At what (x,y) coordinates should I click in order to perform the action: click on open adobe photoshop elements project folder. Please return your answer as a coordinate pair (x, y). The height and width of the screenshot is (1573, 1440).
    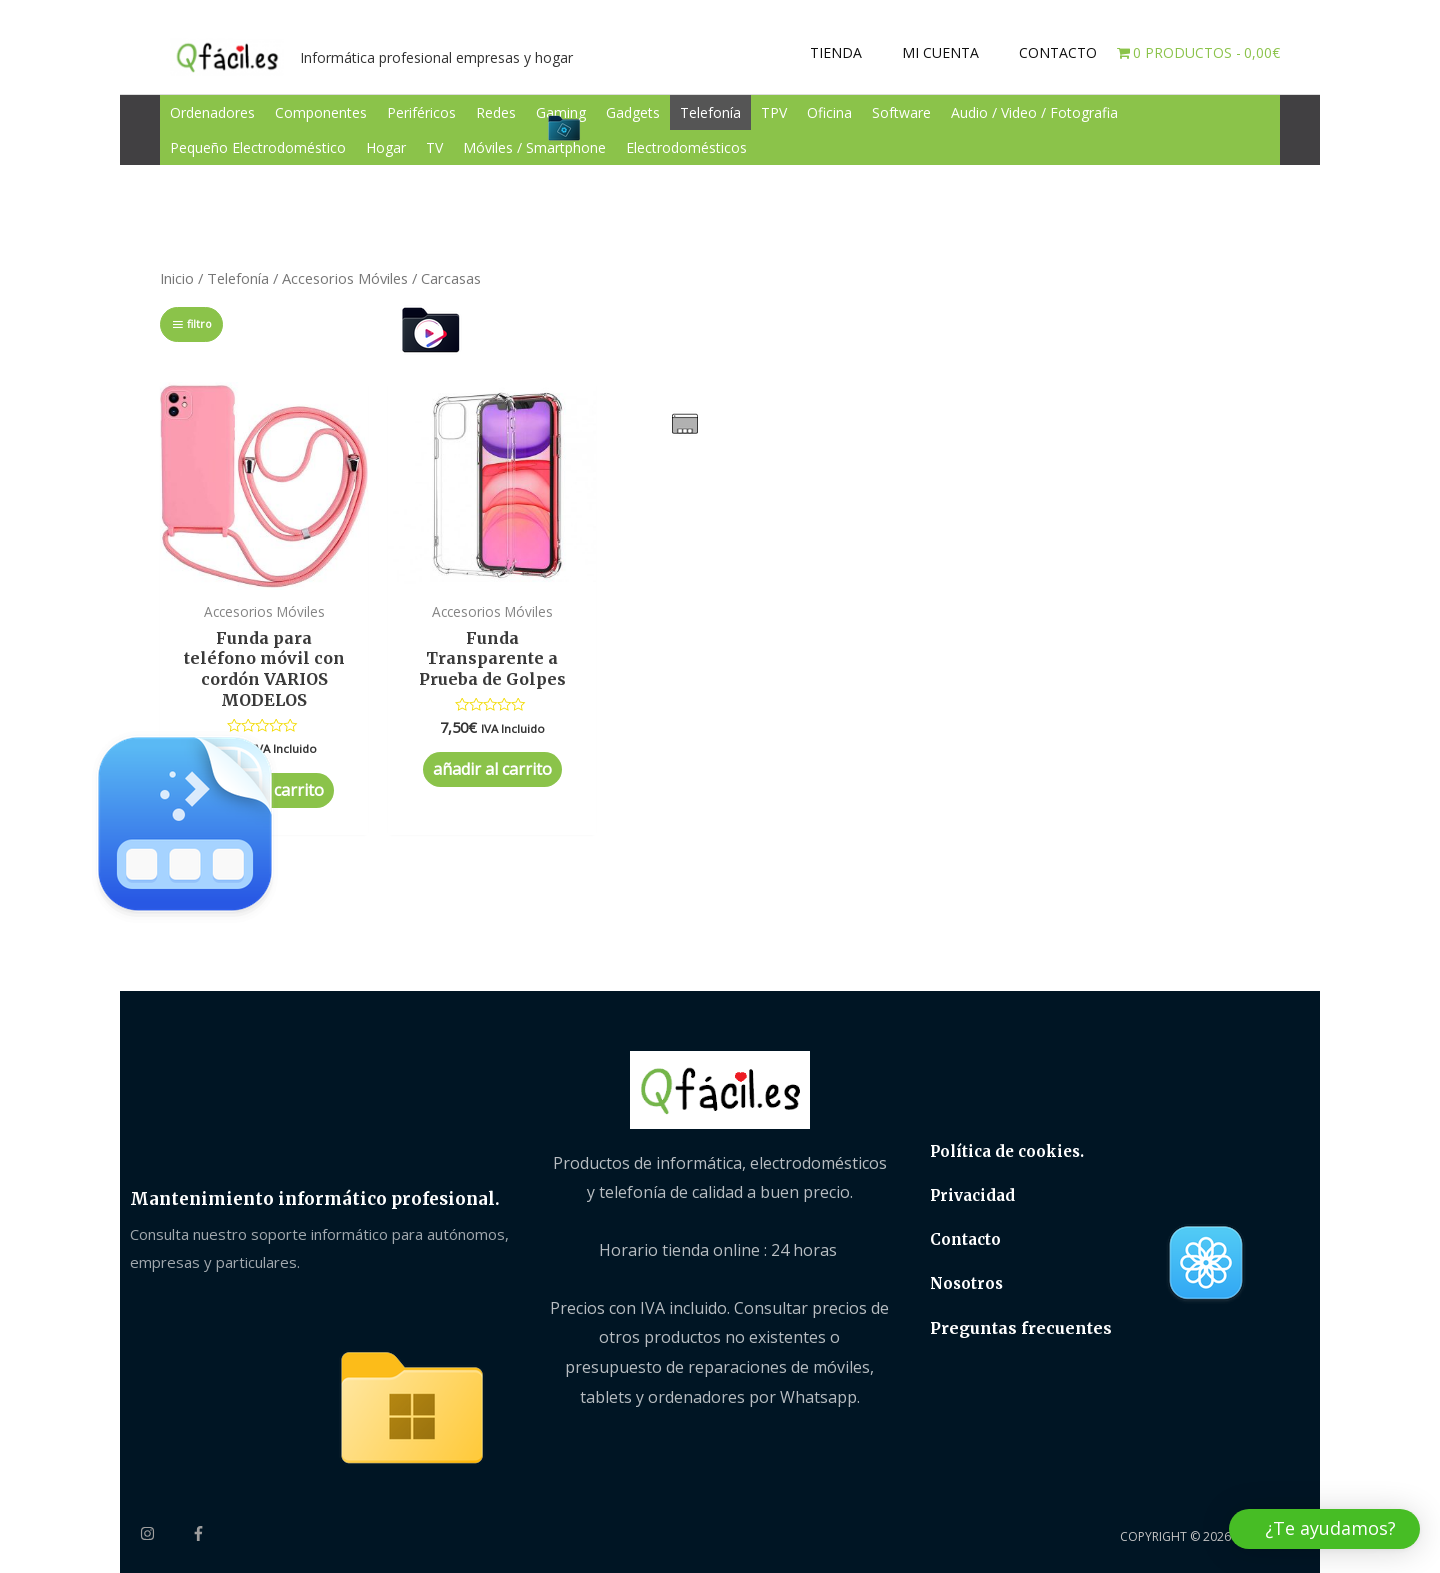
    Looking at the image, I should click on (564, 129).